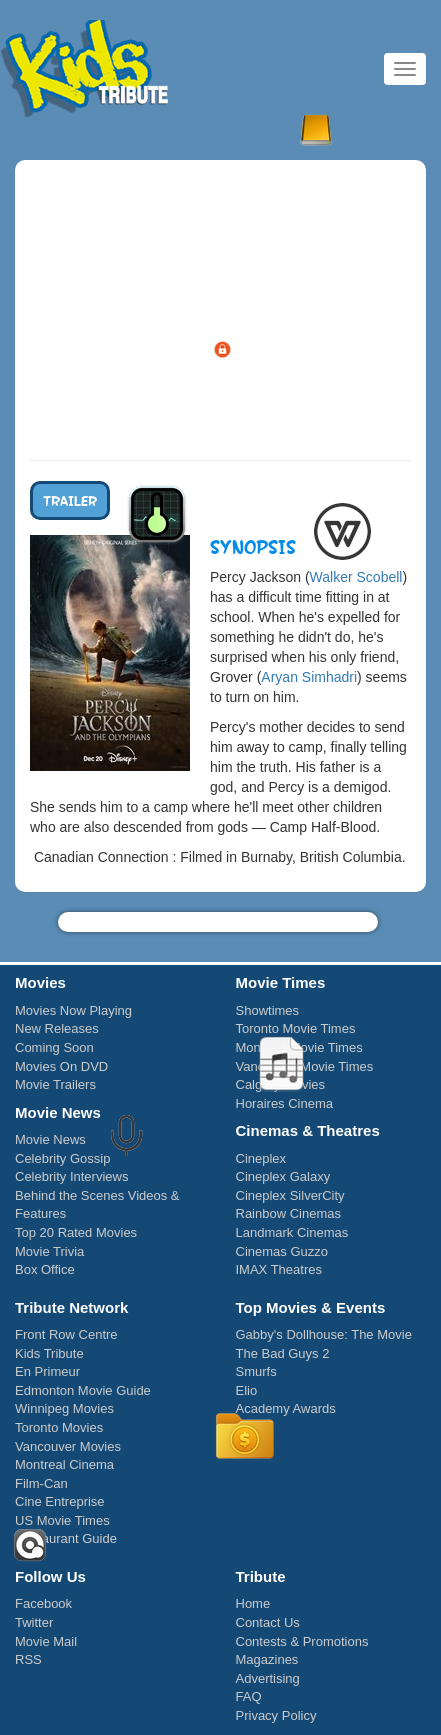 Image resolution: width=441 pixels, height=1735 pixels. What do you see at coordinates (244, 1437) in the screenshot?
I see `open folder containing financial documents` at bounding box center [244, 1437].